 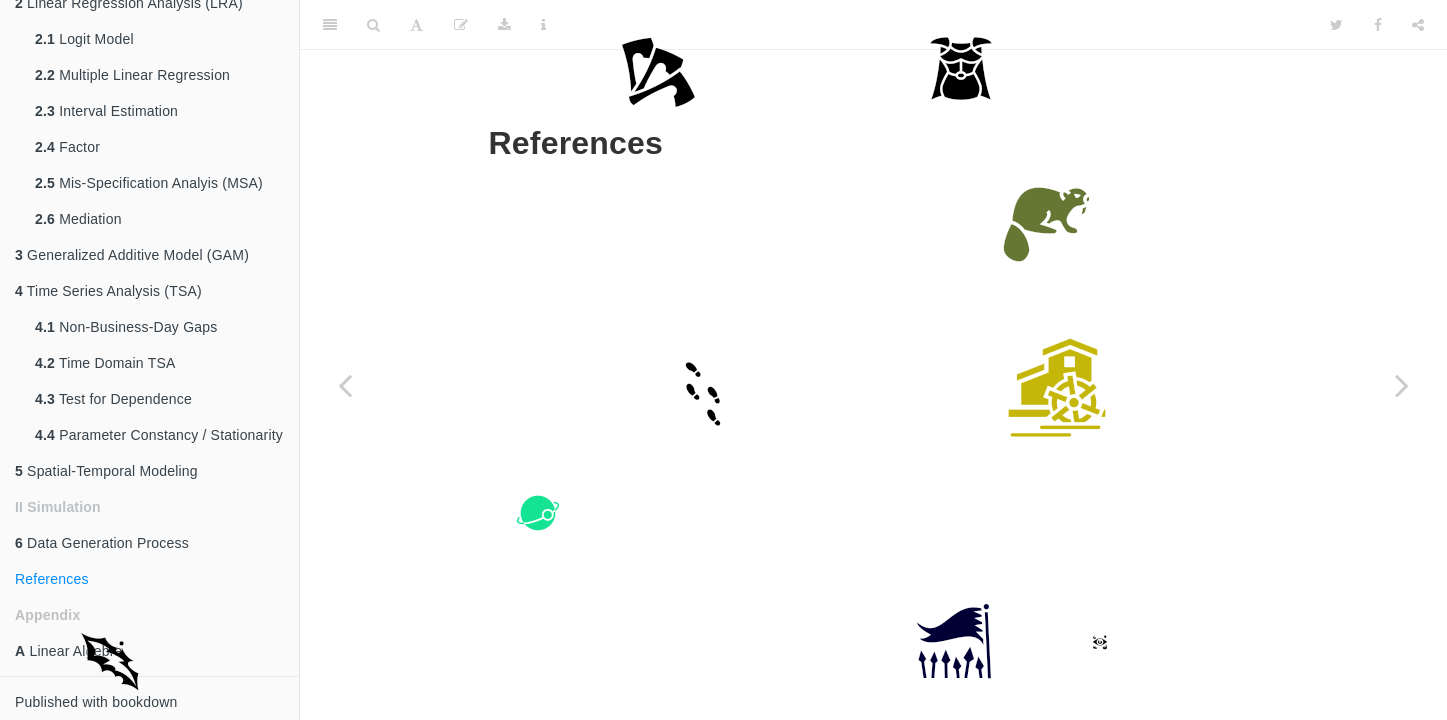 I want to click on activate fire vision or enhanced sight ability, so click(x=1100, y=642).